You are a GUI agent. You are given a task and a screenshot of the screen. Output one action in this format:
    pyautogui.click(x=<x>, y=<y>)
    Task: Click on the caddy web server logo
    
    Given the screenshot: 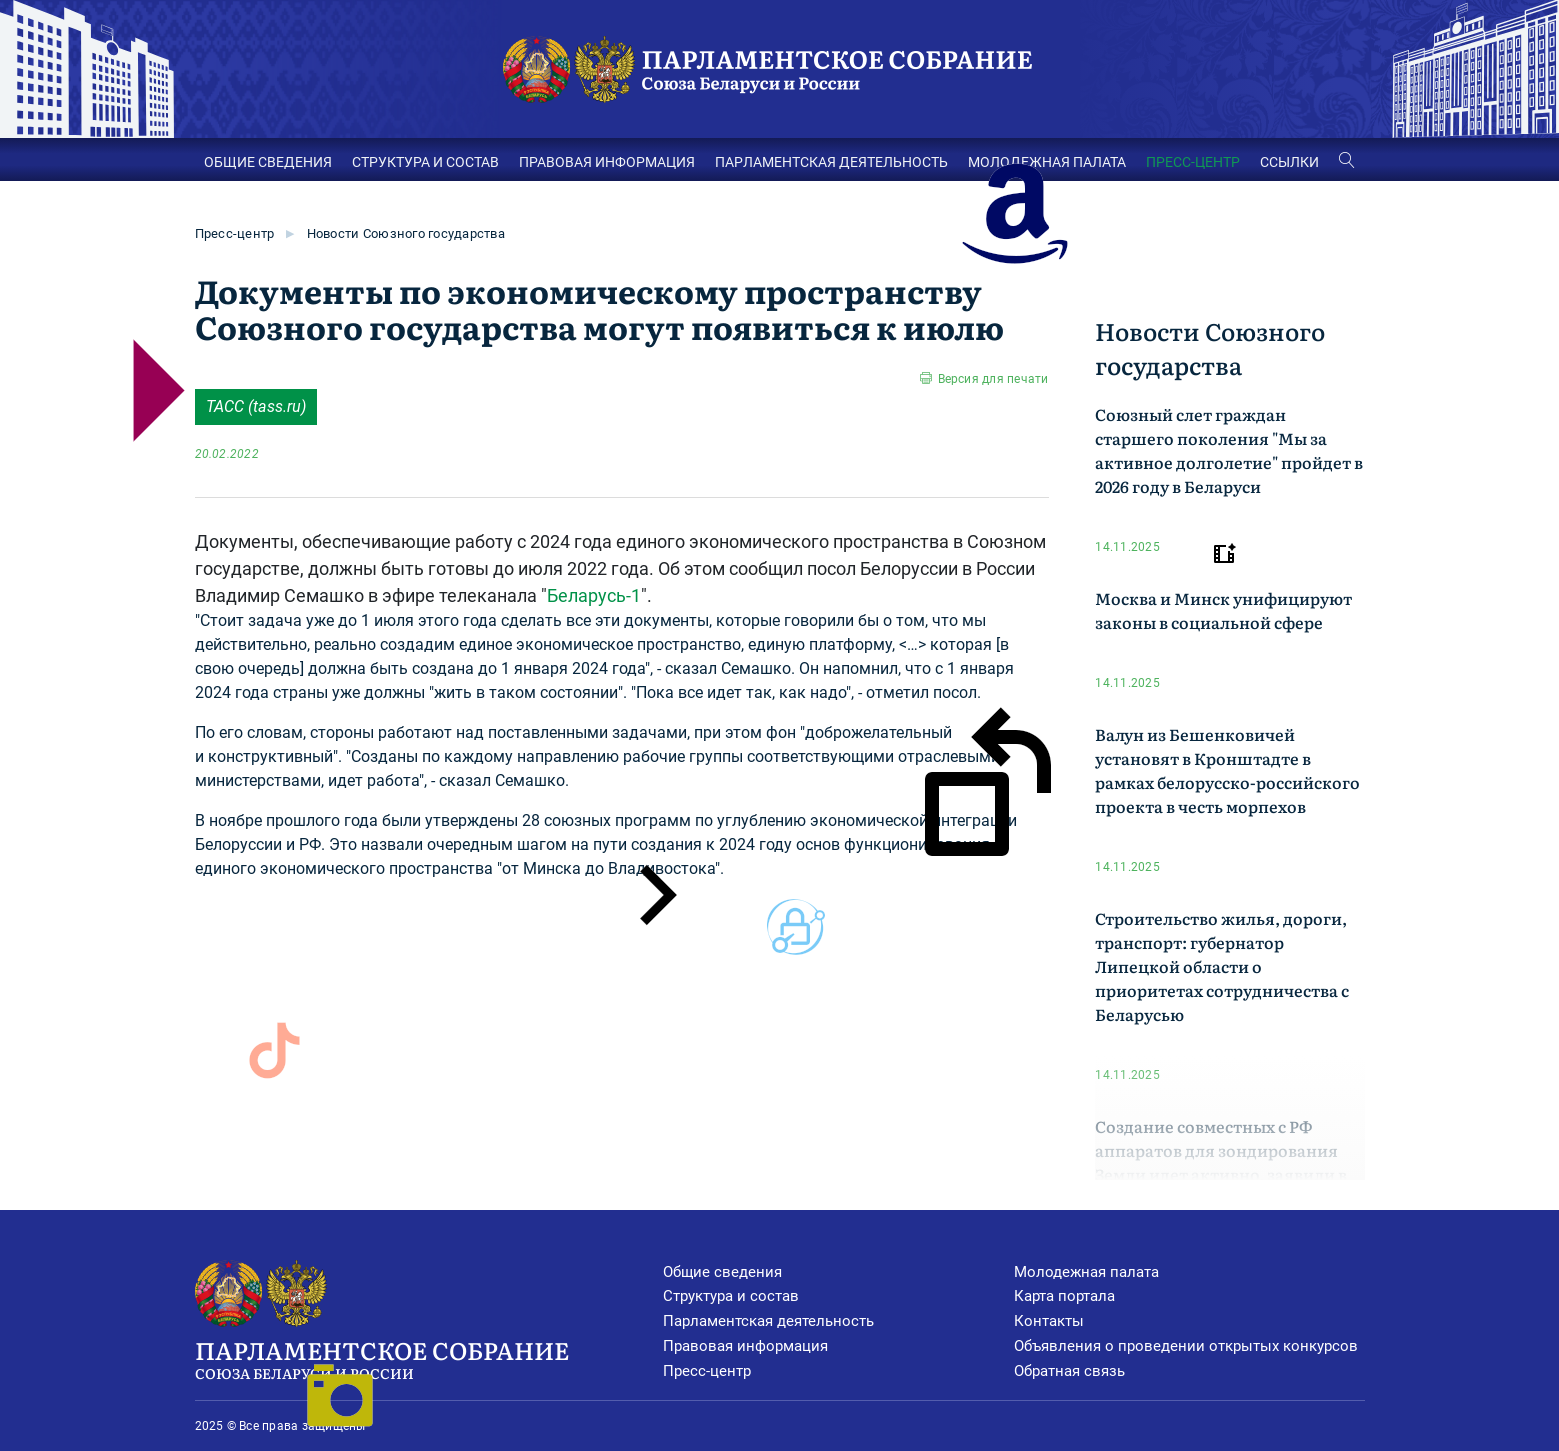 What is the action you would take?
    pyautogui.click(x=796, y=927)
    